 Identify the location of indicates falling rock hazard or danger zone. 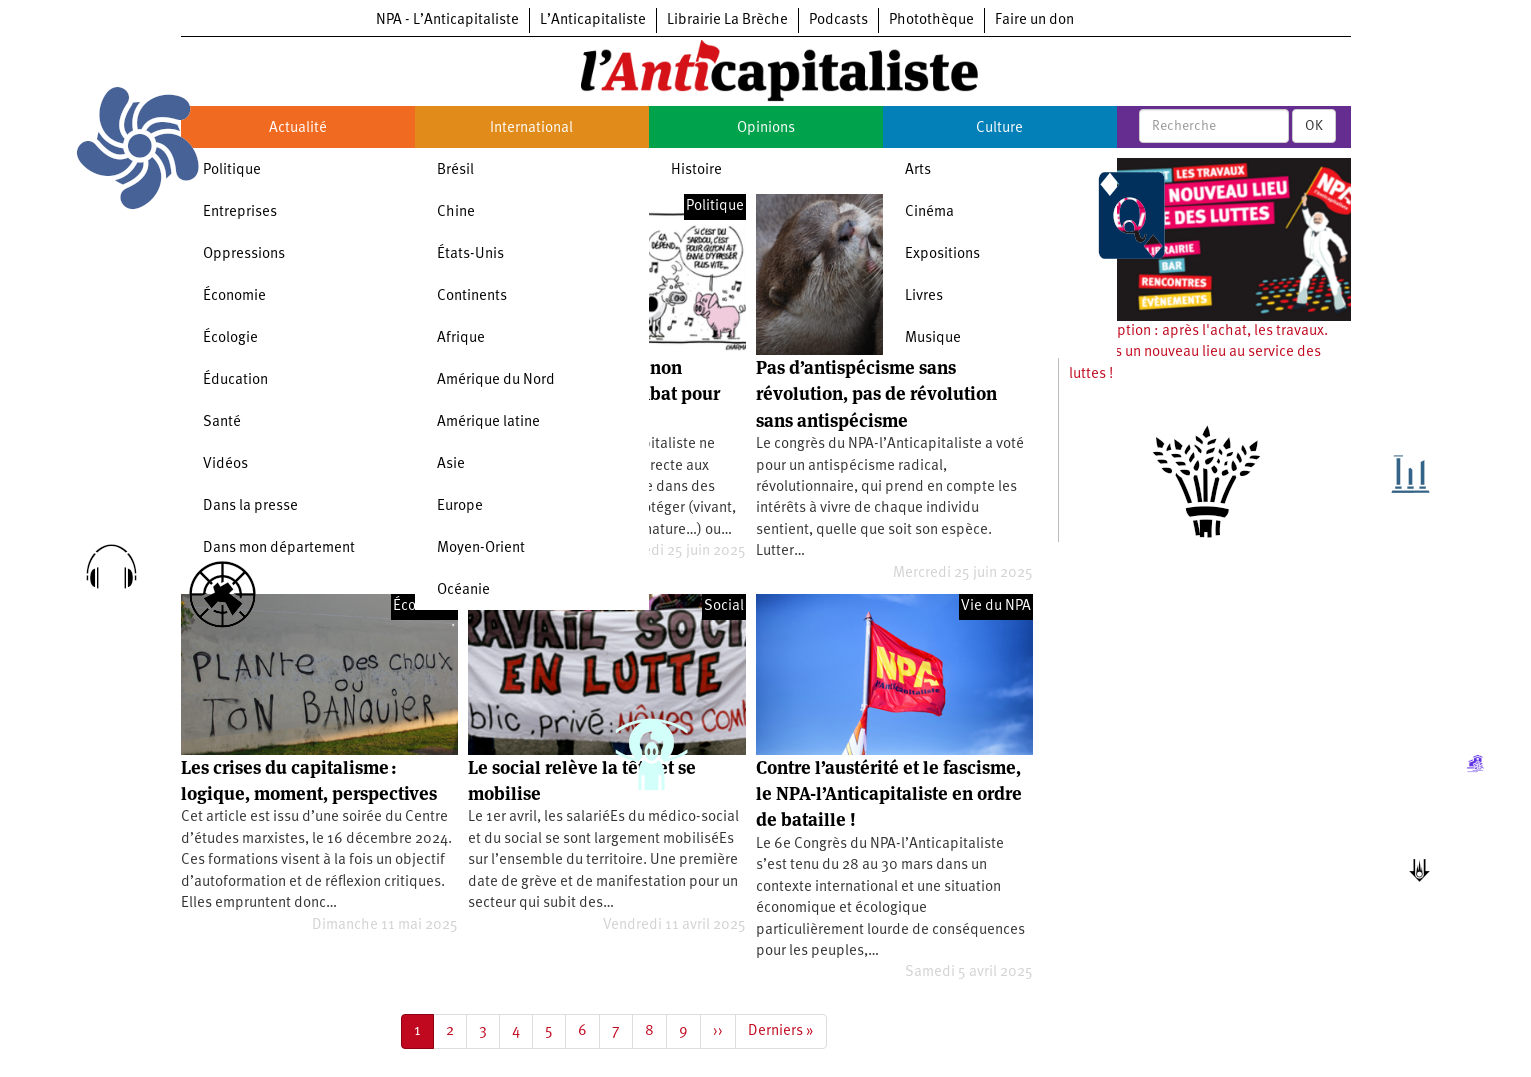
(1419, 870).